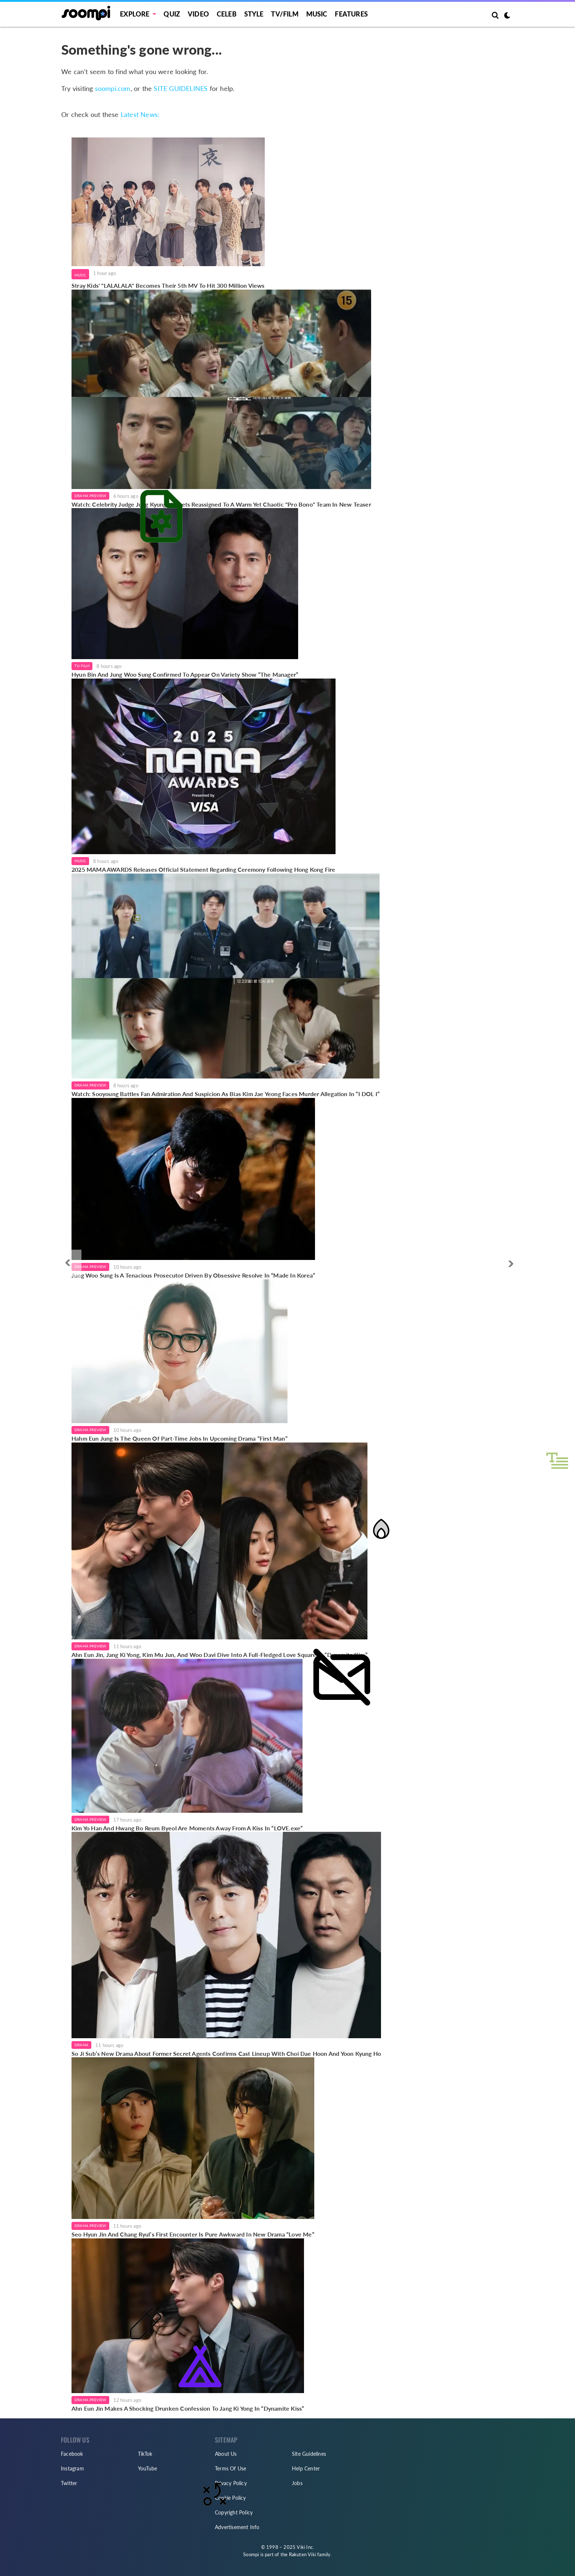 Image resolution: width=575 pixels, height=2576 pixels. What do you see at coordinates (342, 1677) in the screenshot?
I see `email notifications disabled` at bounding box center [342, 1677].